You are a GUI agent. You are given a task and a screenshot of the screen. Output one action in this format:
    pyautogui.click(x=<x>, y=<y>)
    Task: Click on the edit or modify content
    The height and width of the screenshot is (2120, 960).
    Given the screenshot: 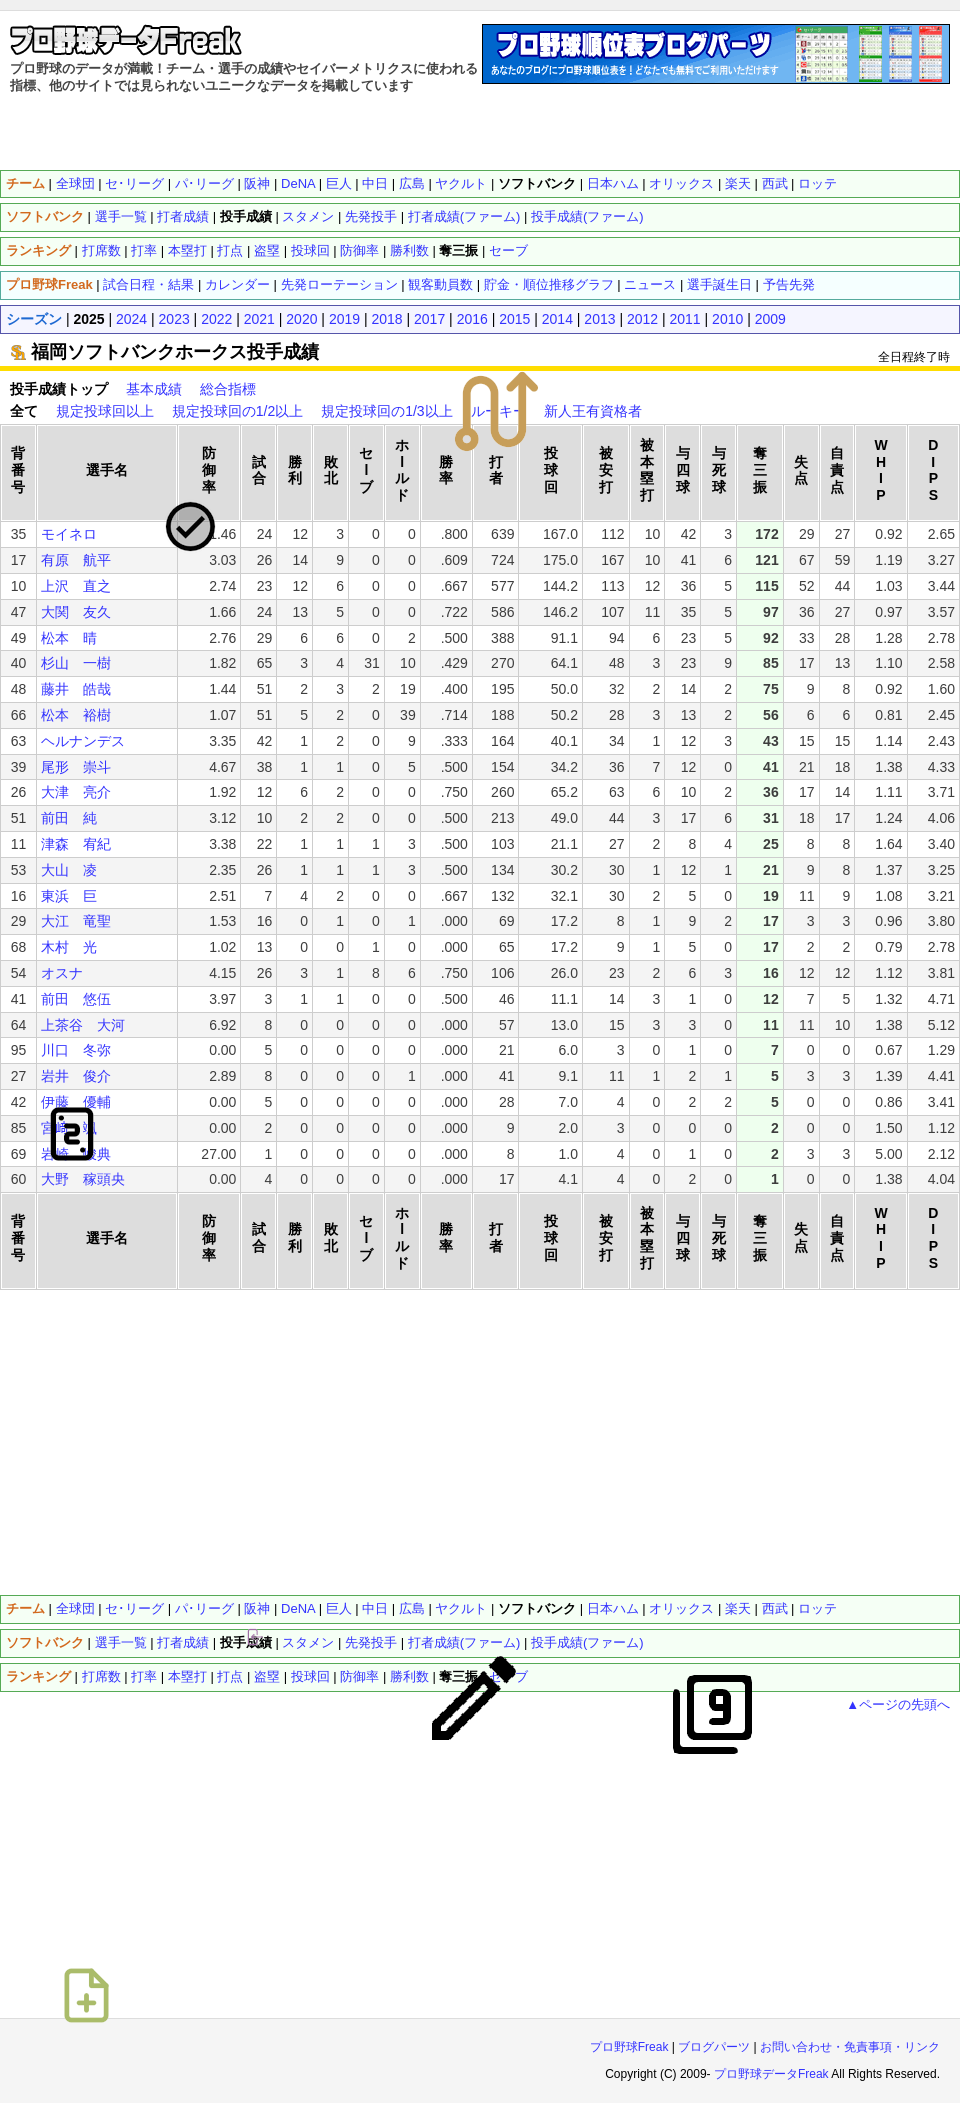 What is the action you would take?
    pyautogui.click(x=474, y=1698)
    